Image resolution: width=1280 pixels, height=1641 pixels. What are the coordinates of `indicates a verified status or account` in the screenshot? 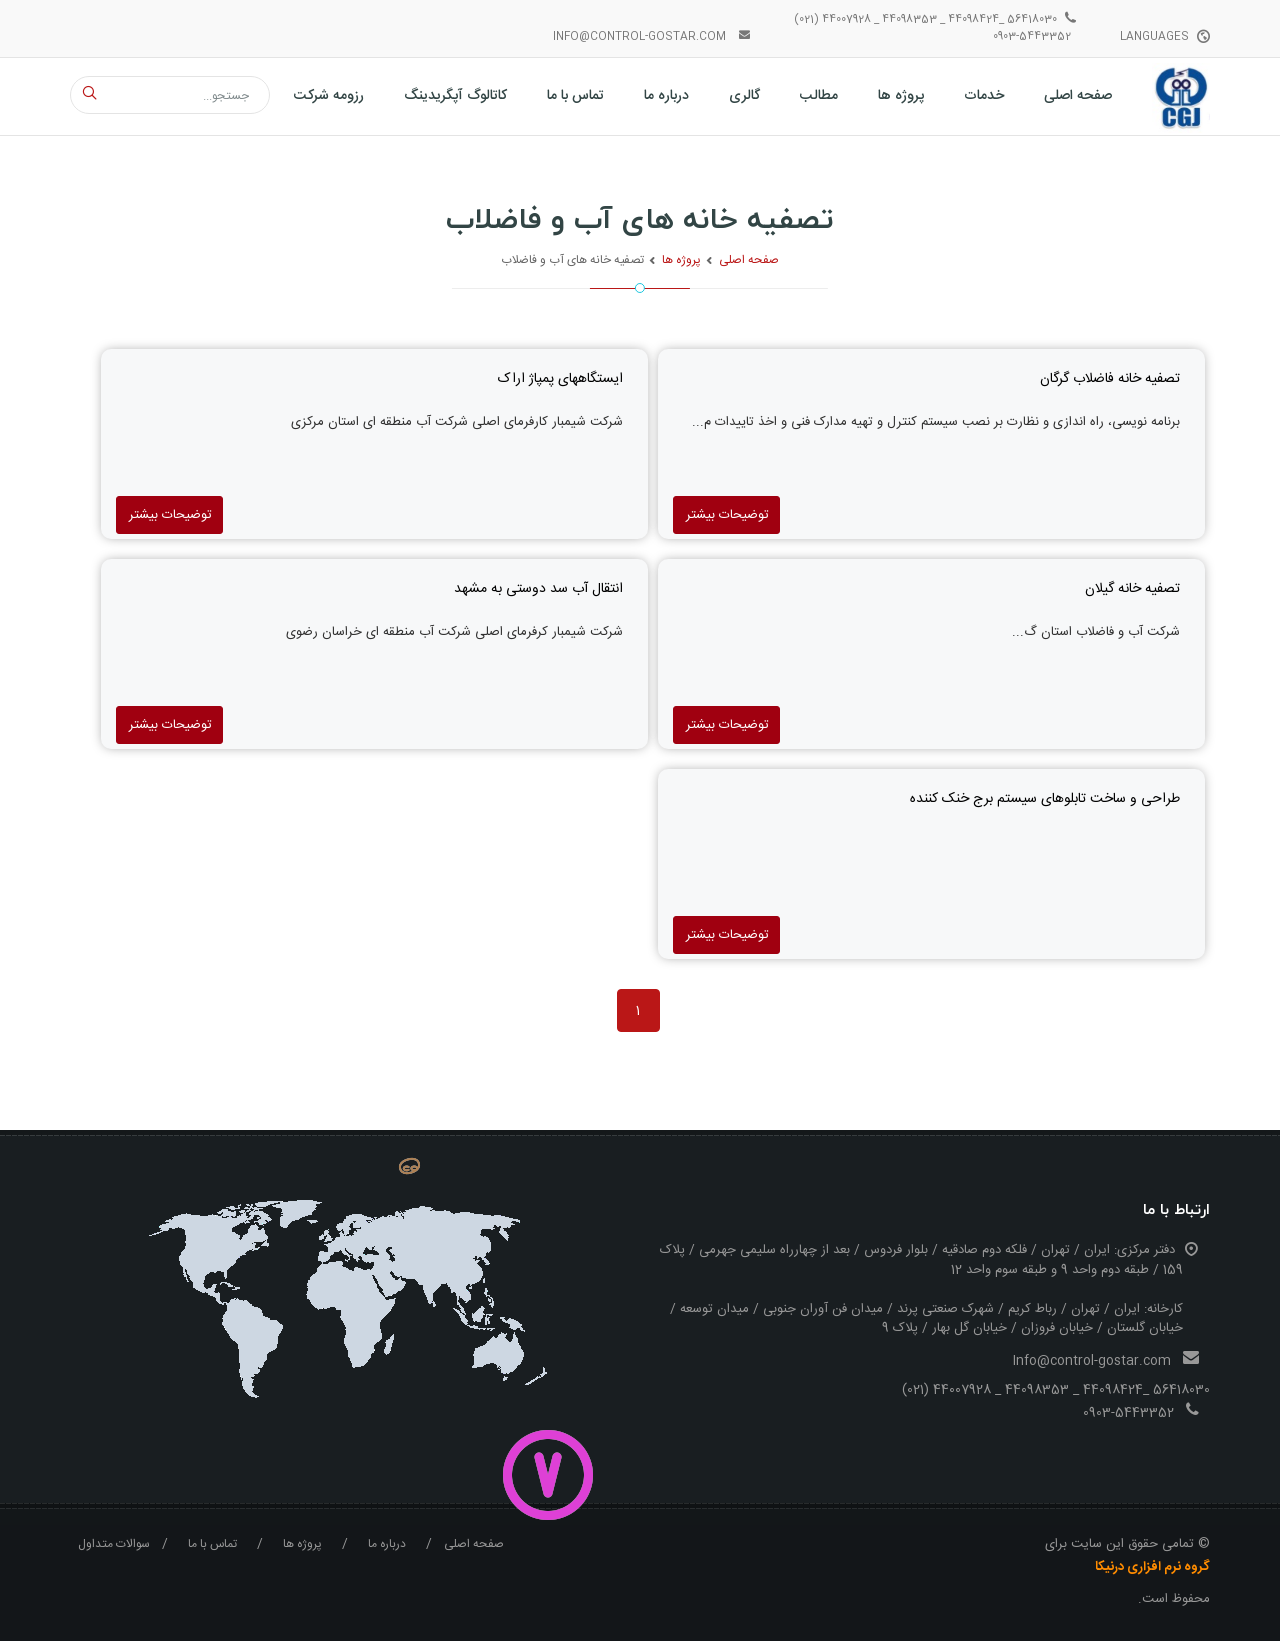 It's located at (548, 1475).